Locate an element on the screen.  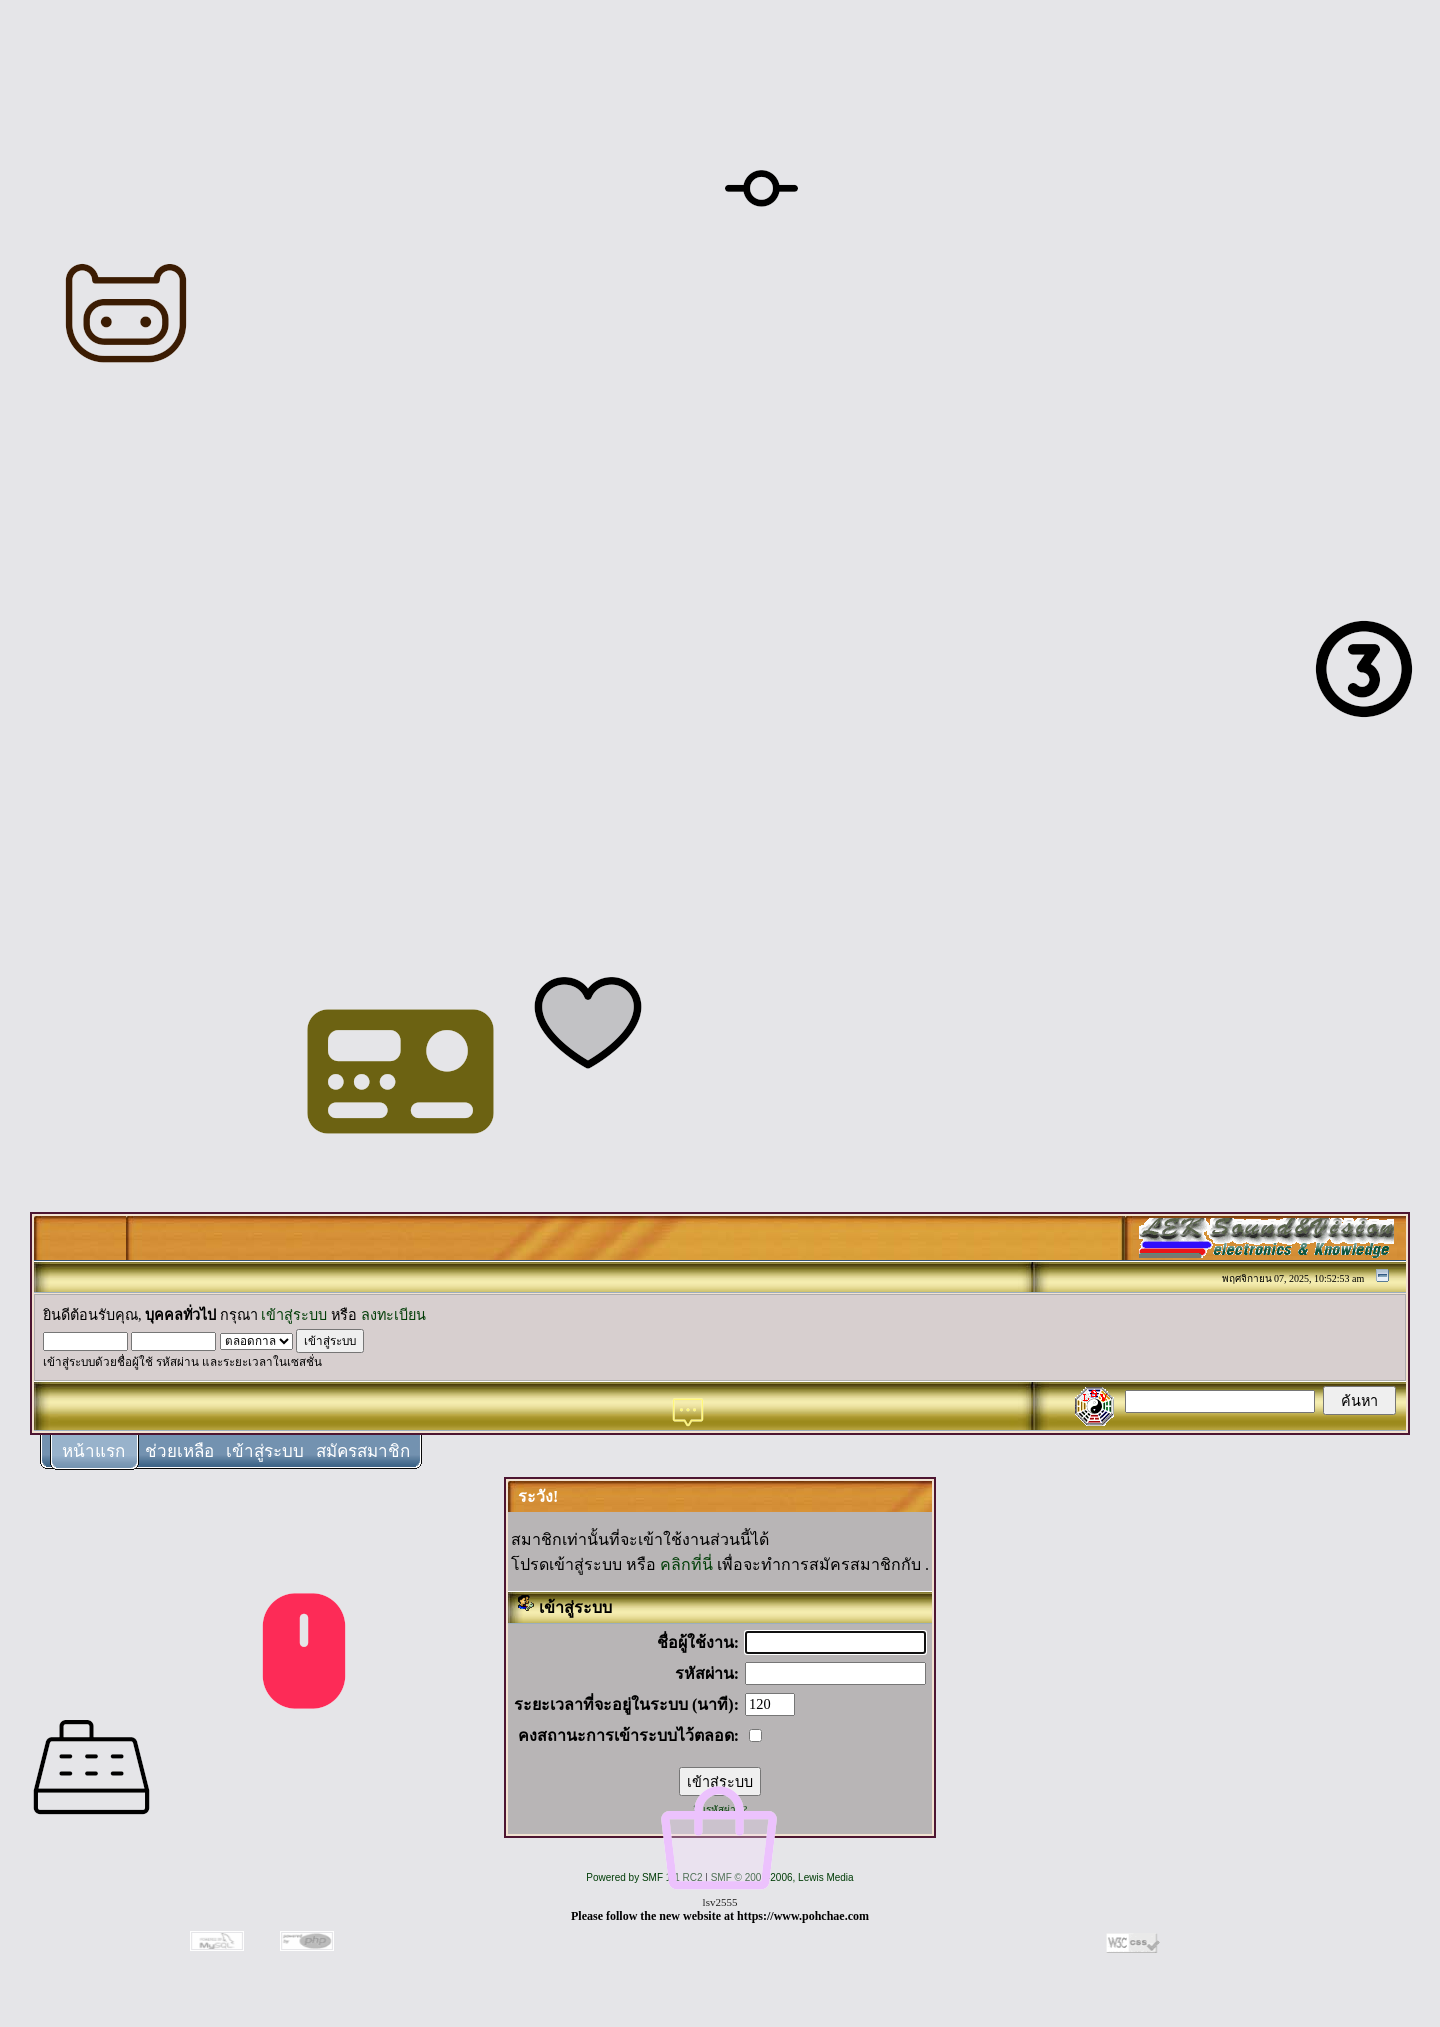
access digital tachograph or driver logging device is located at coordinates (400, 1071).